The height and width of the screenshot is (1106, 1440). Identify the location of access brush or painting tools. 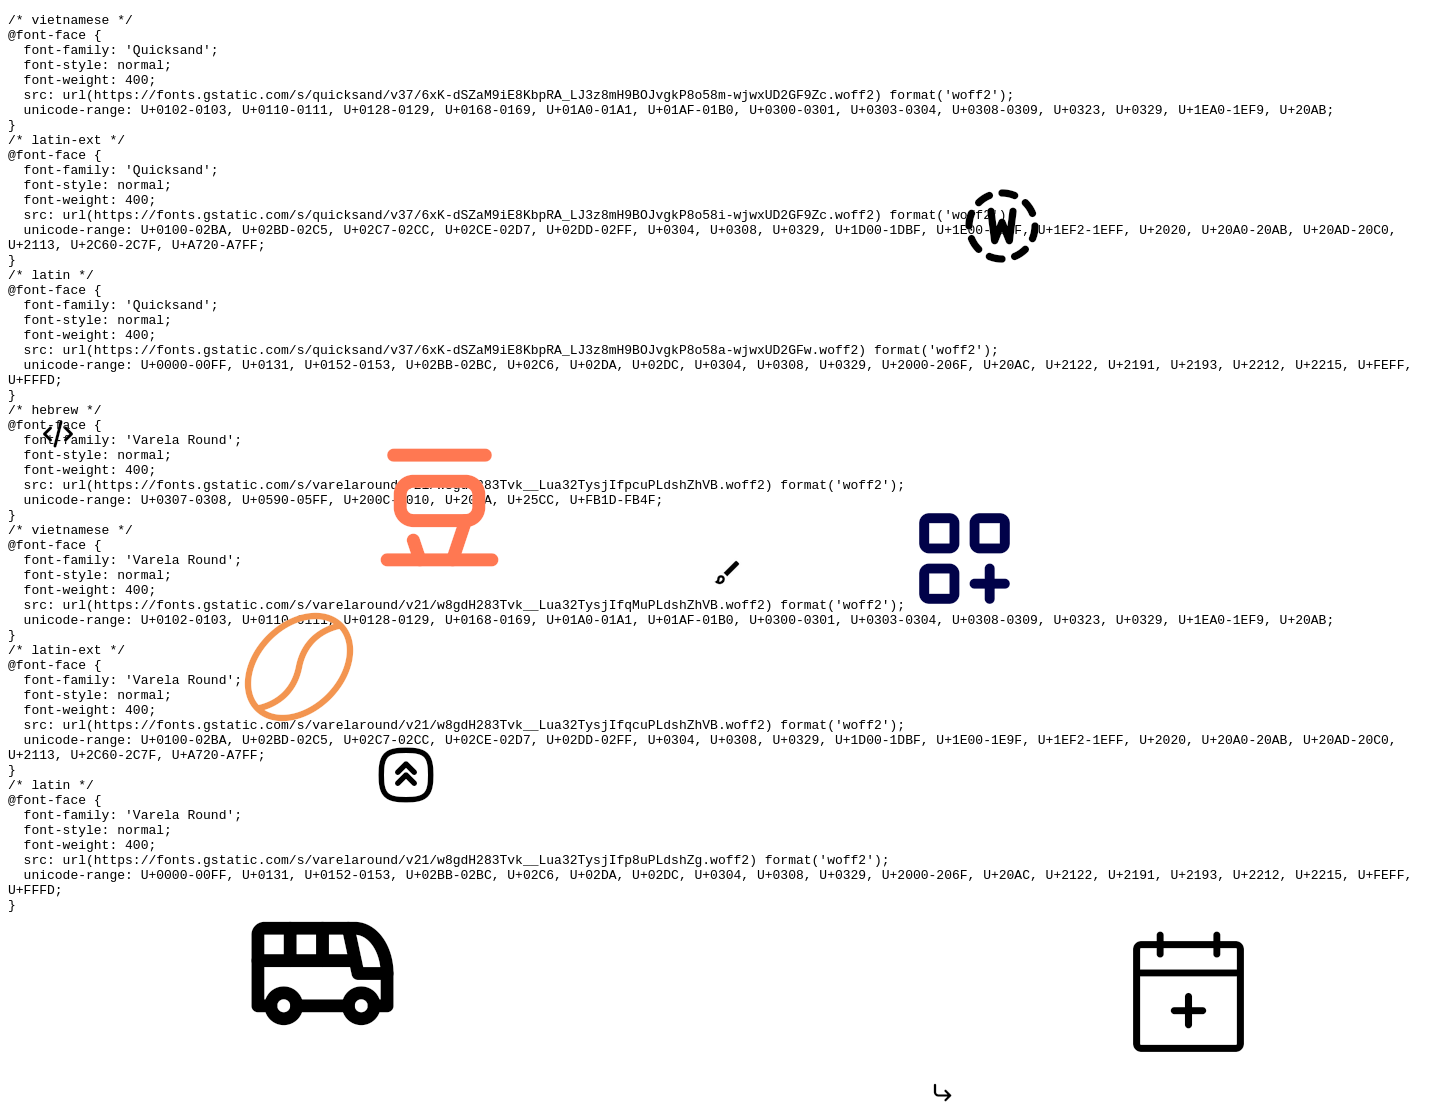
(727, 572).